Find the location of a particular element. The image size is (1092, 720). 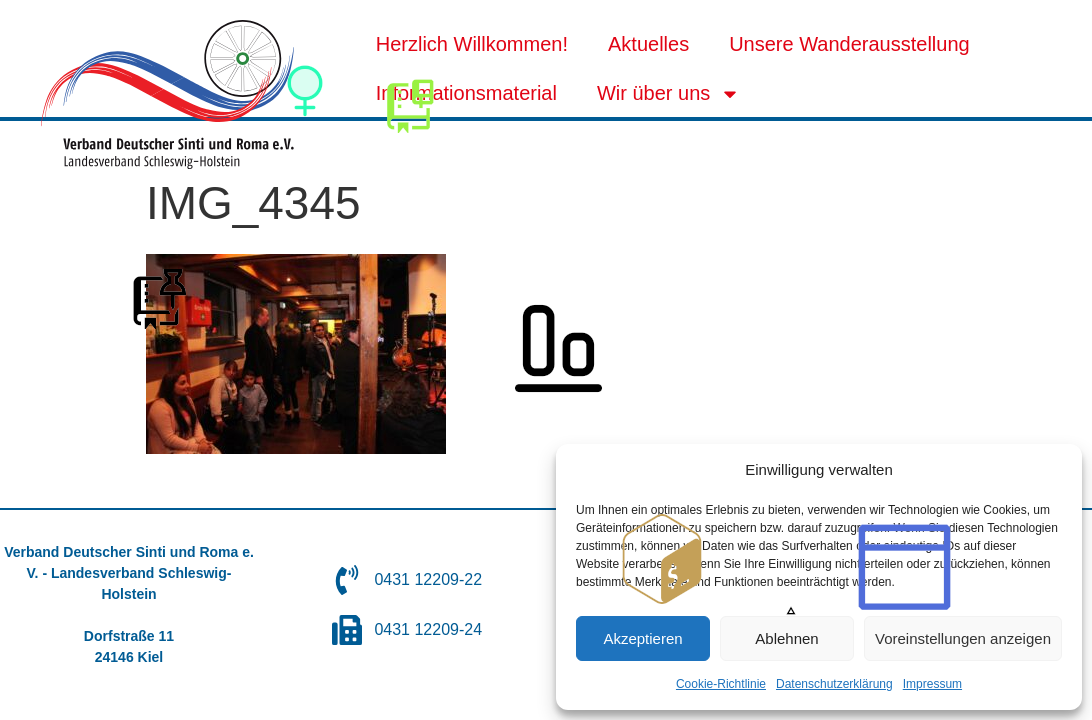

align items to the bottom edge is located at coordinates (558, 348).